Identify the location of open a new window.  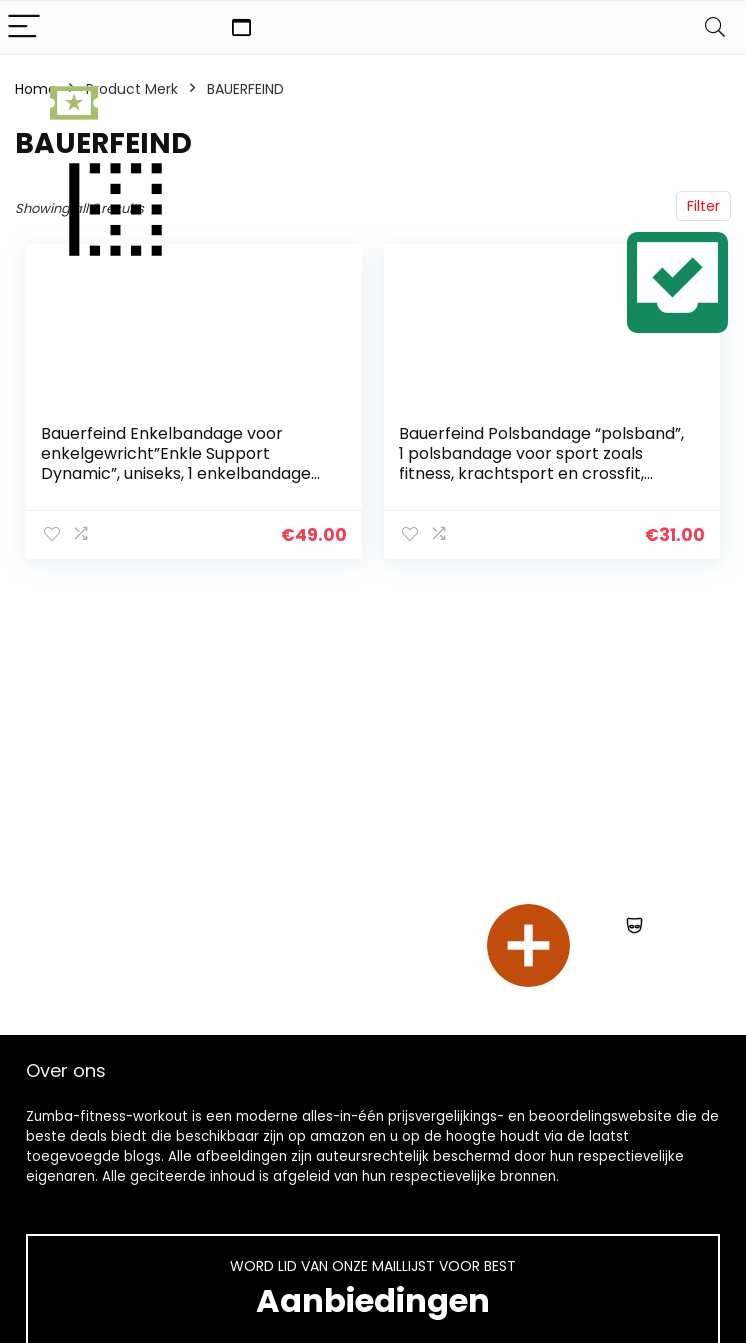
(241, 27).